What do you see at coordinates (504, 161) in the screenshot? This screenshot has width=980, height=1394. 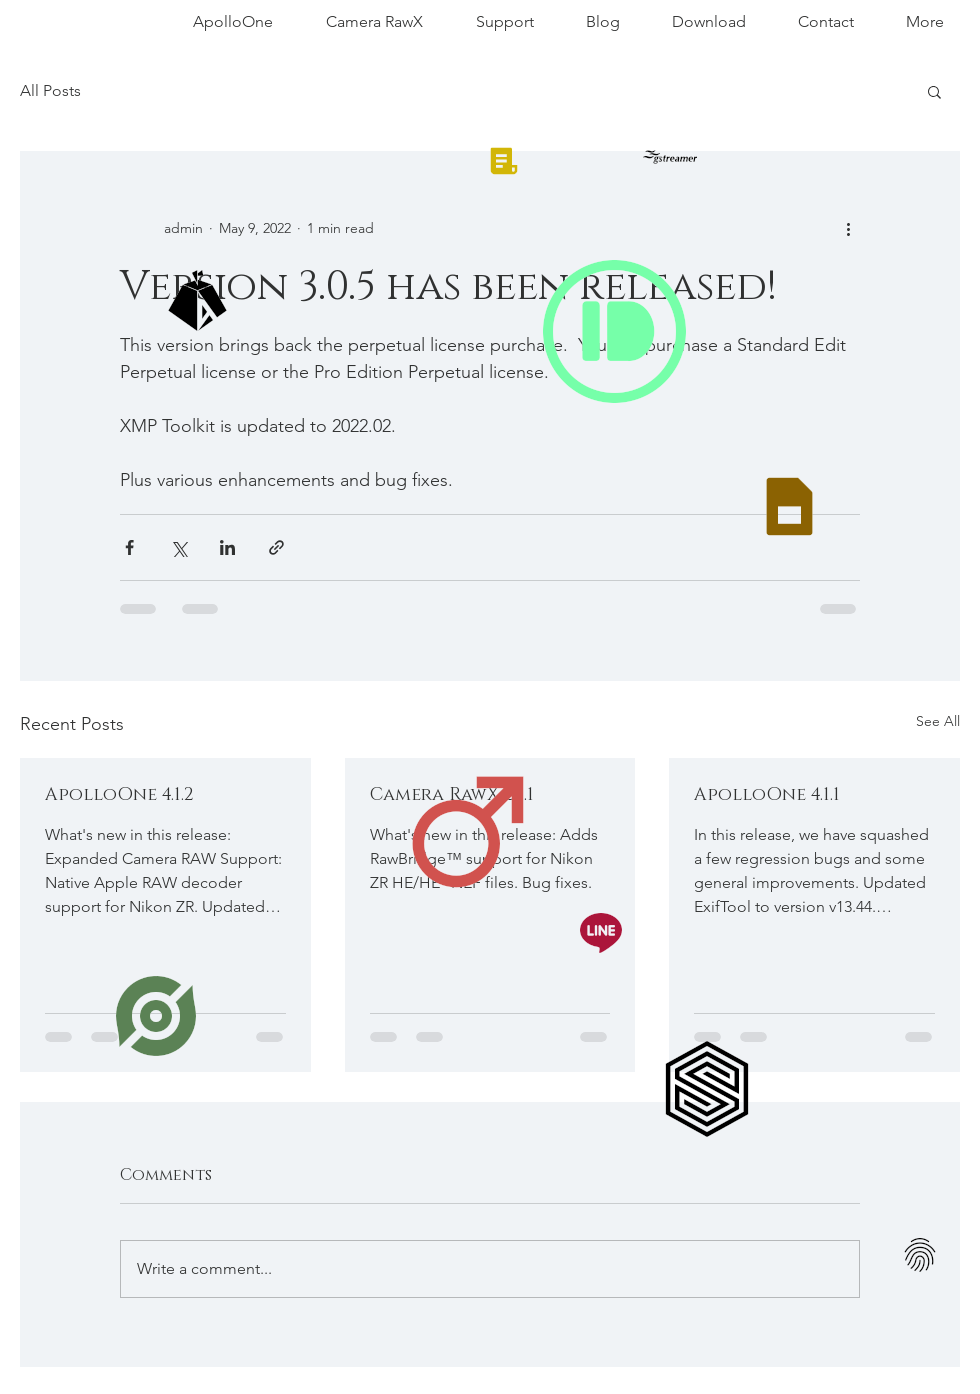 I see `view document list or file details` at bounding box center [504, 161].